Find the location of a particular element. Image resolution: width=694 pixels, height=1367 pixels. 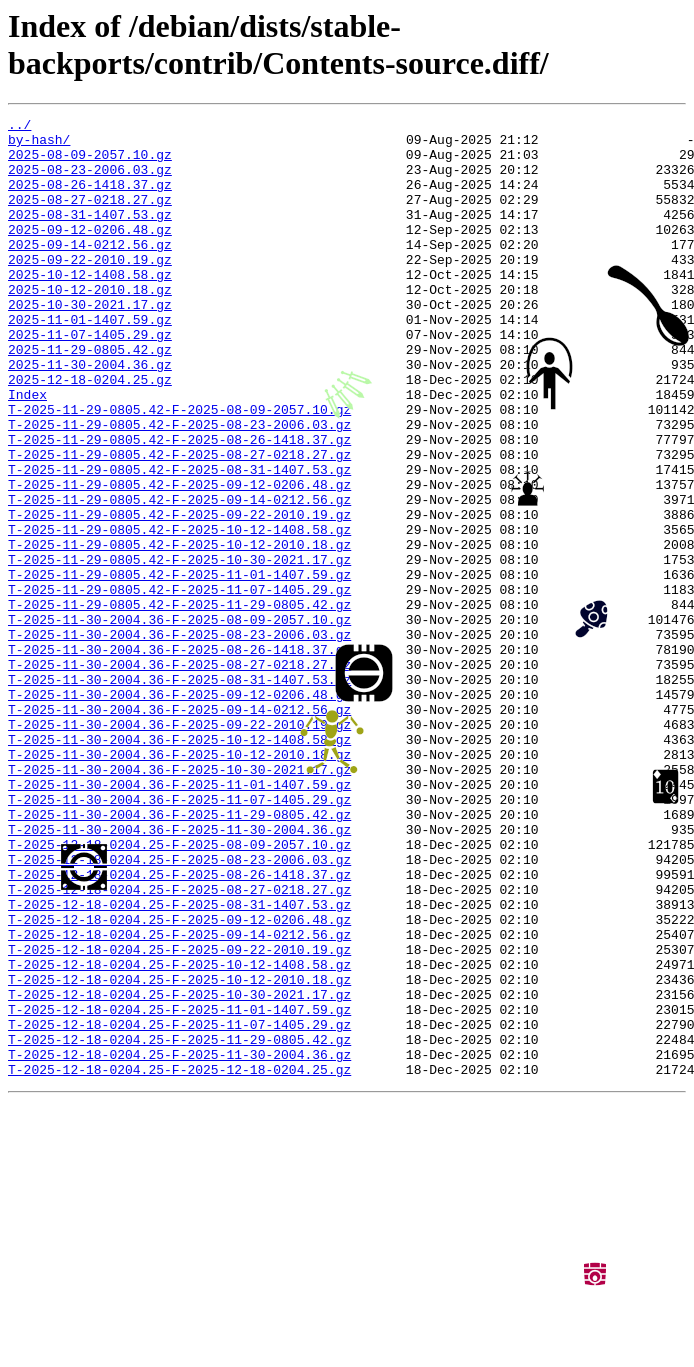

represents a microchip or processor component is located at coordinates (364, 673).